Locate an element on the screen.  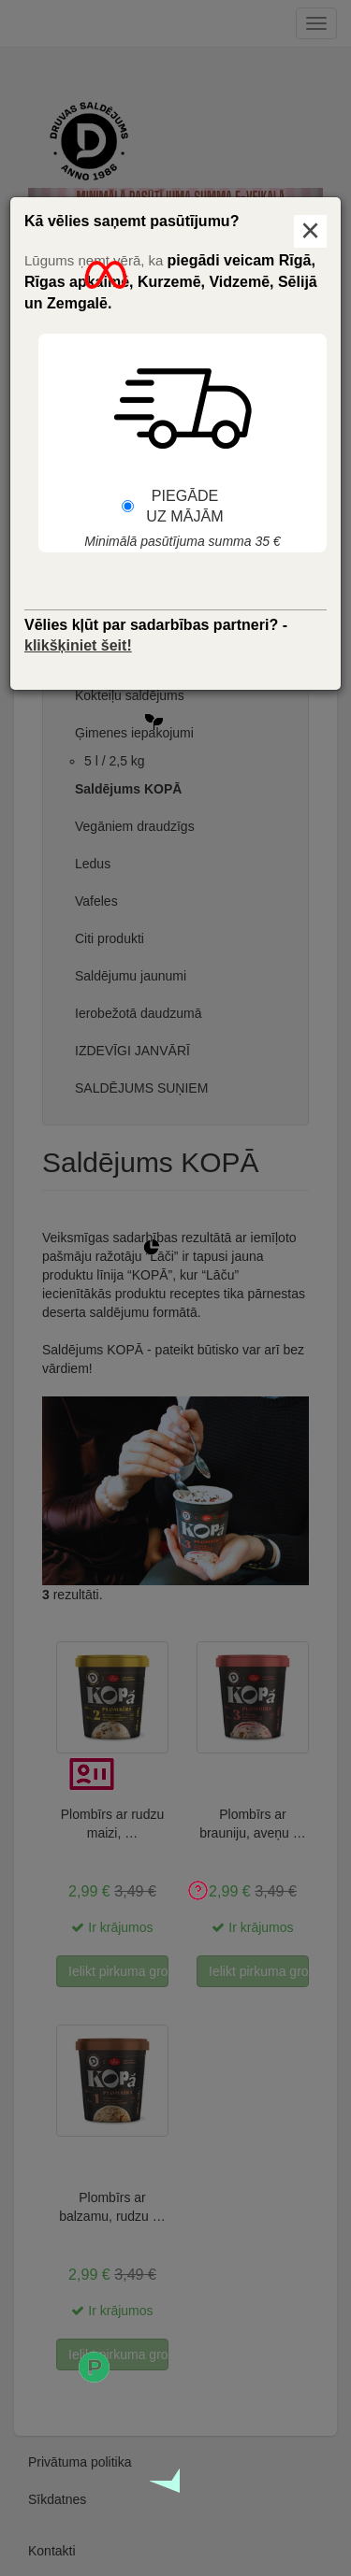
pending pass or credential awaiting approval is located at coordinates (92, 1774).